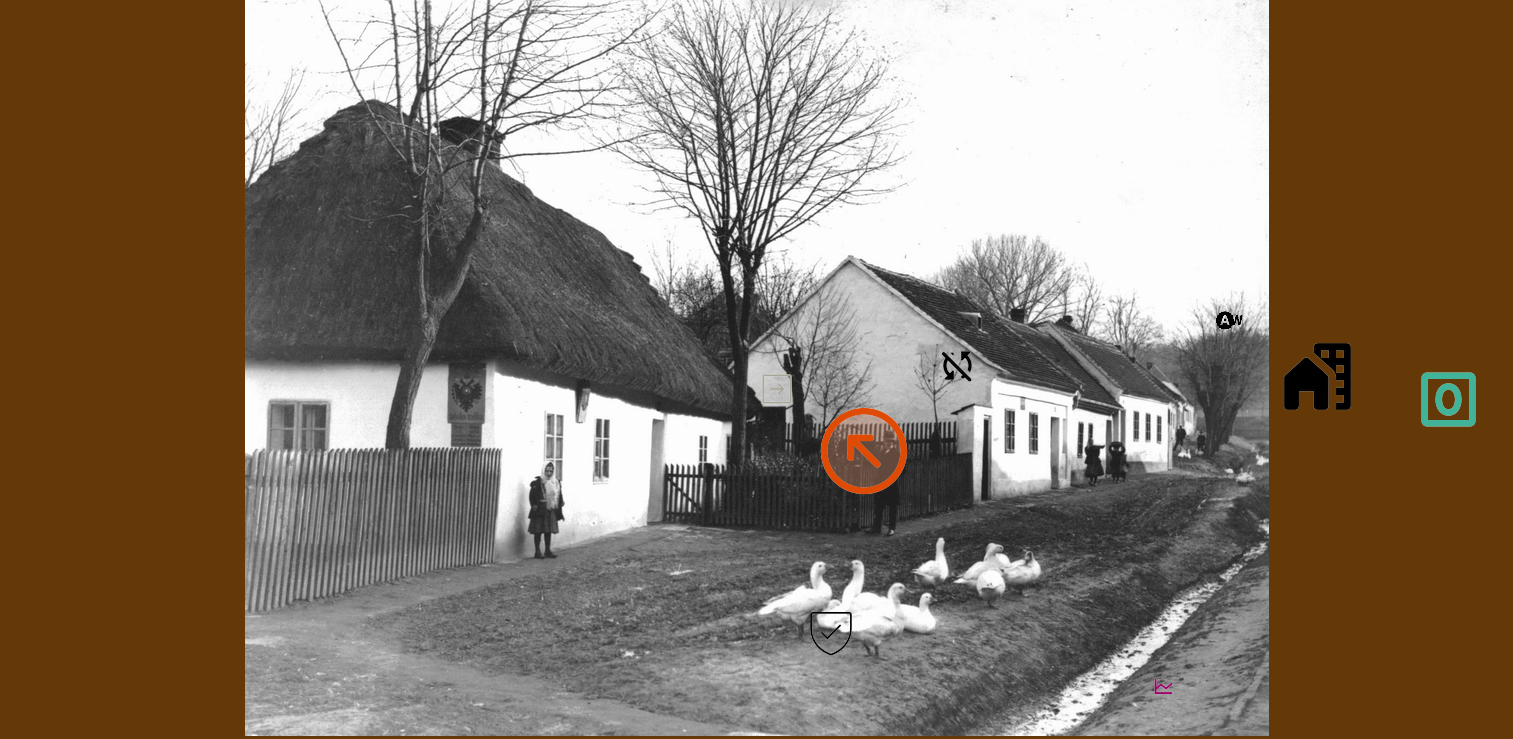  What do you see at coordinates (831, 631) in the screenshot?
I see `indicates verified or secure status` at bounding box center [831, 631].